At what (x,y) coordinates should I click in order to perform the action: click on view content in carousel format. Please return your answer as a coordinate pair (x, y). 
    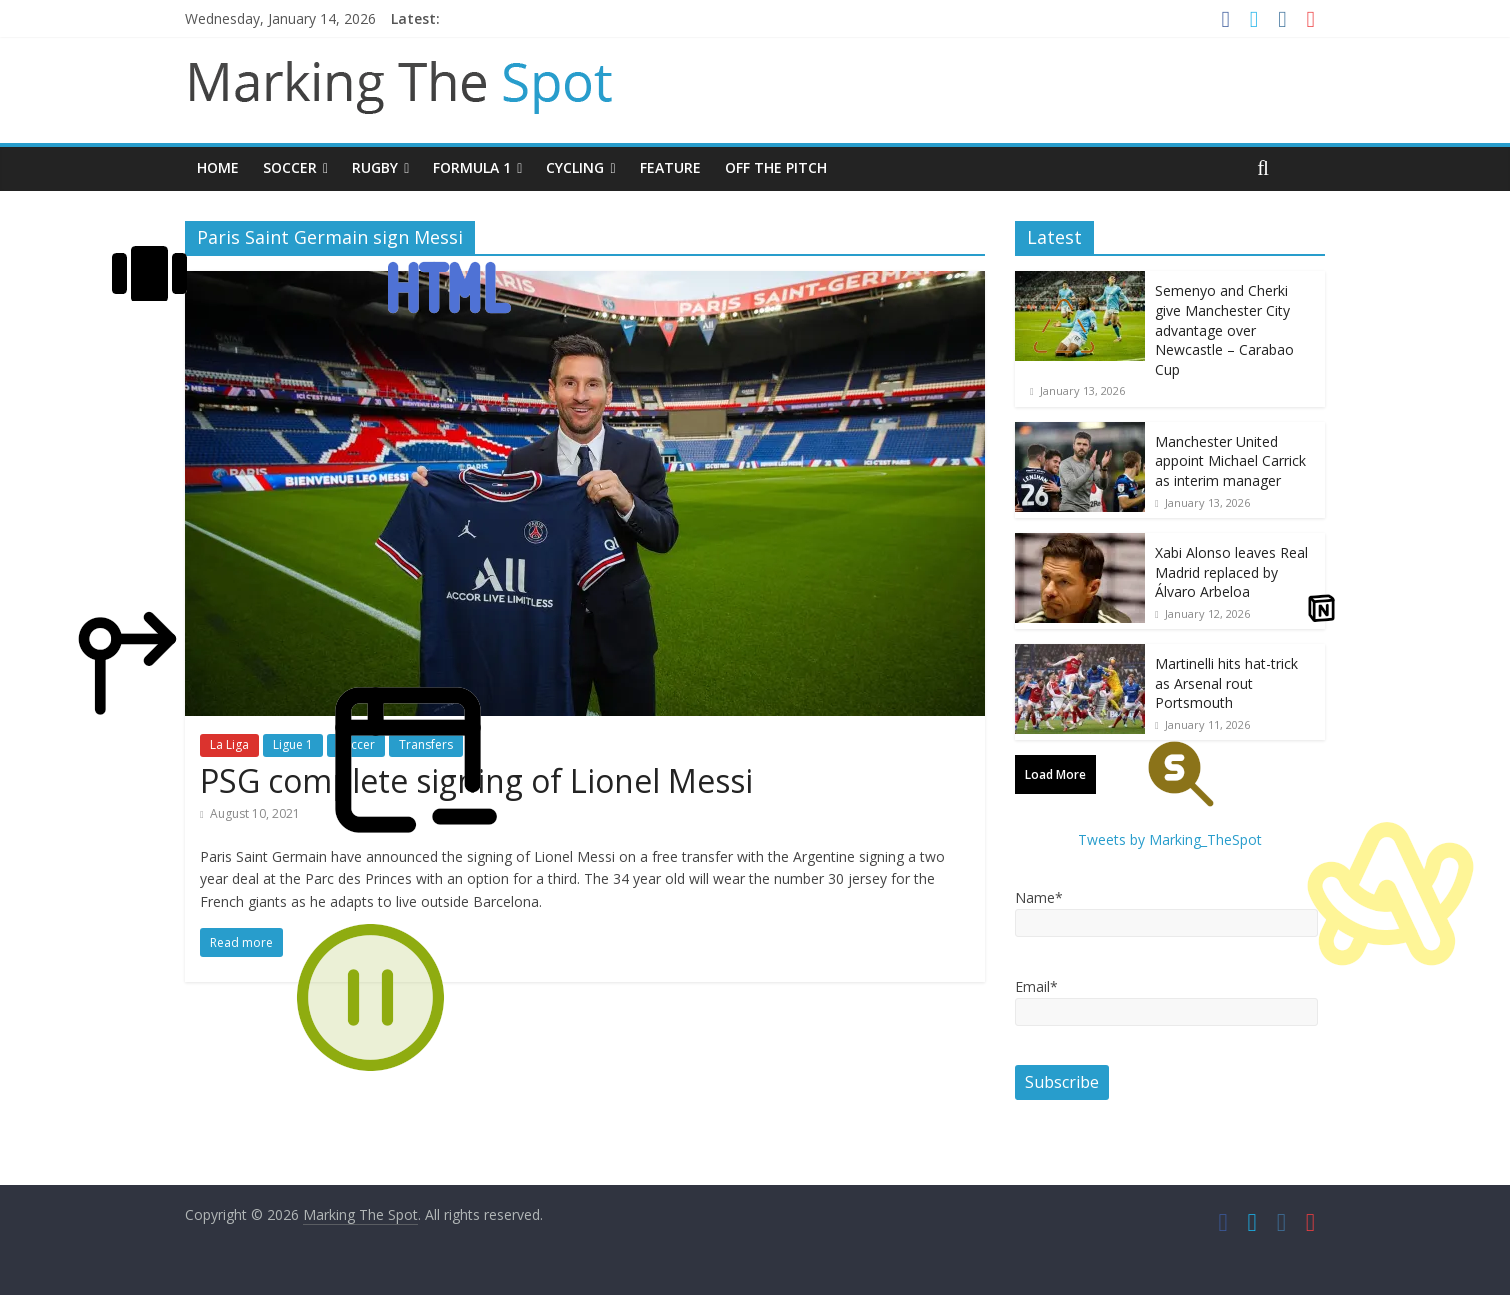
    Looking at the image, I should click on (149, 275).